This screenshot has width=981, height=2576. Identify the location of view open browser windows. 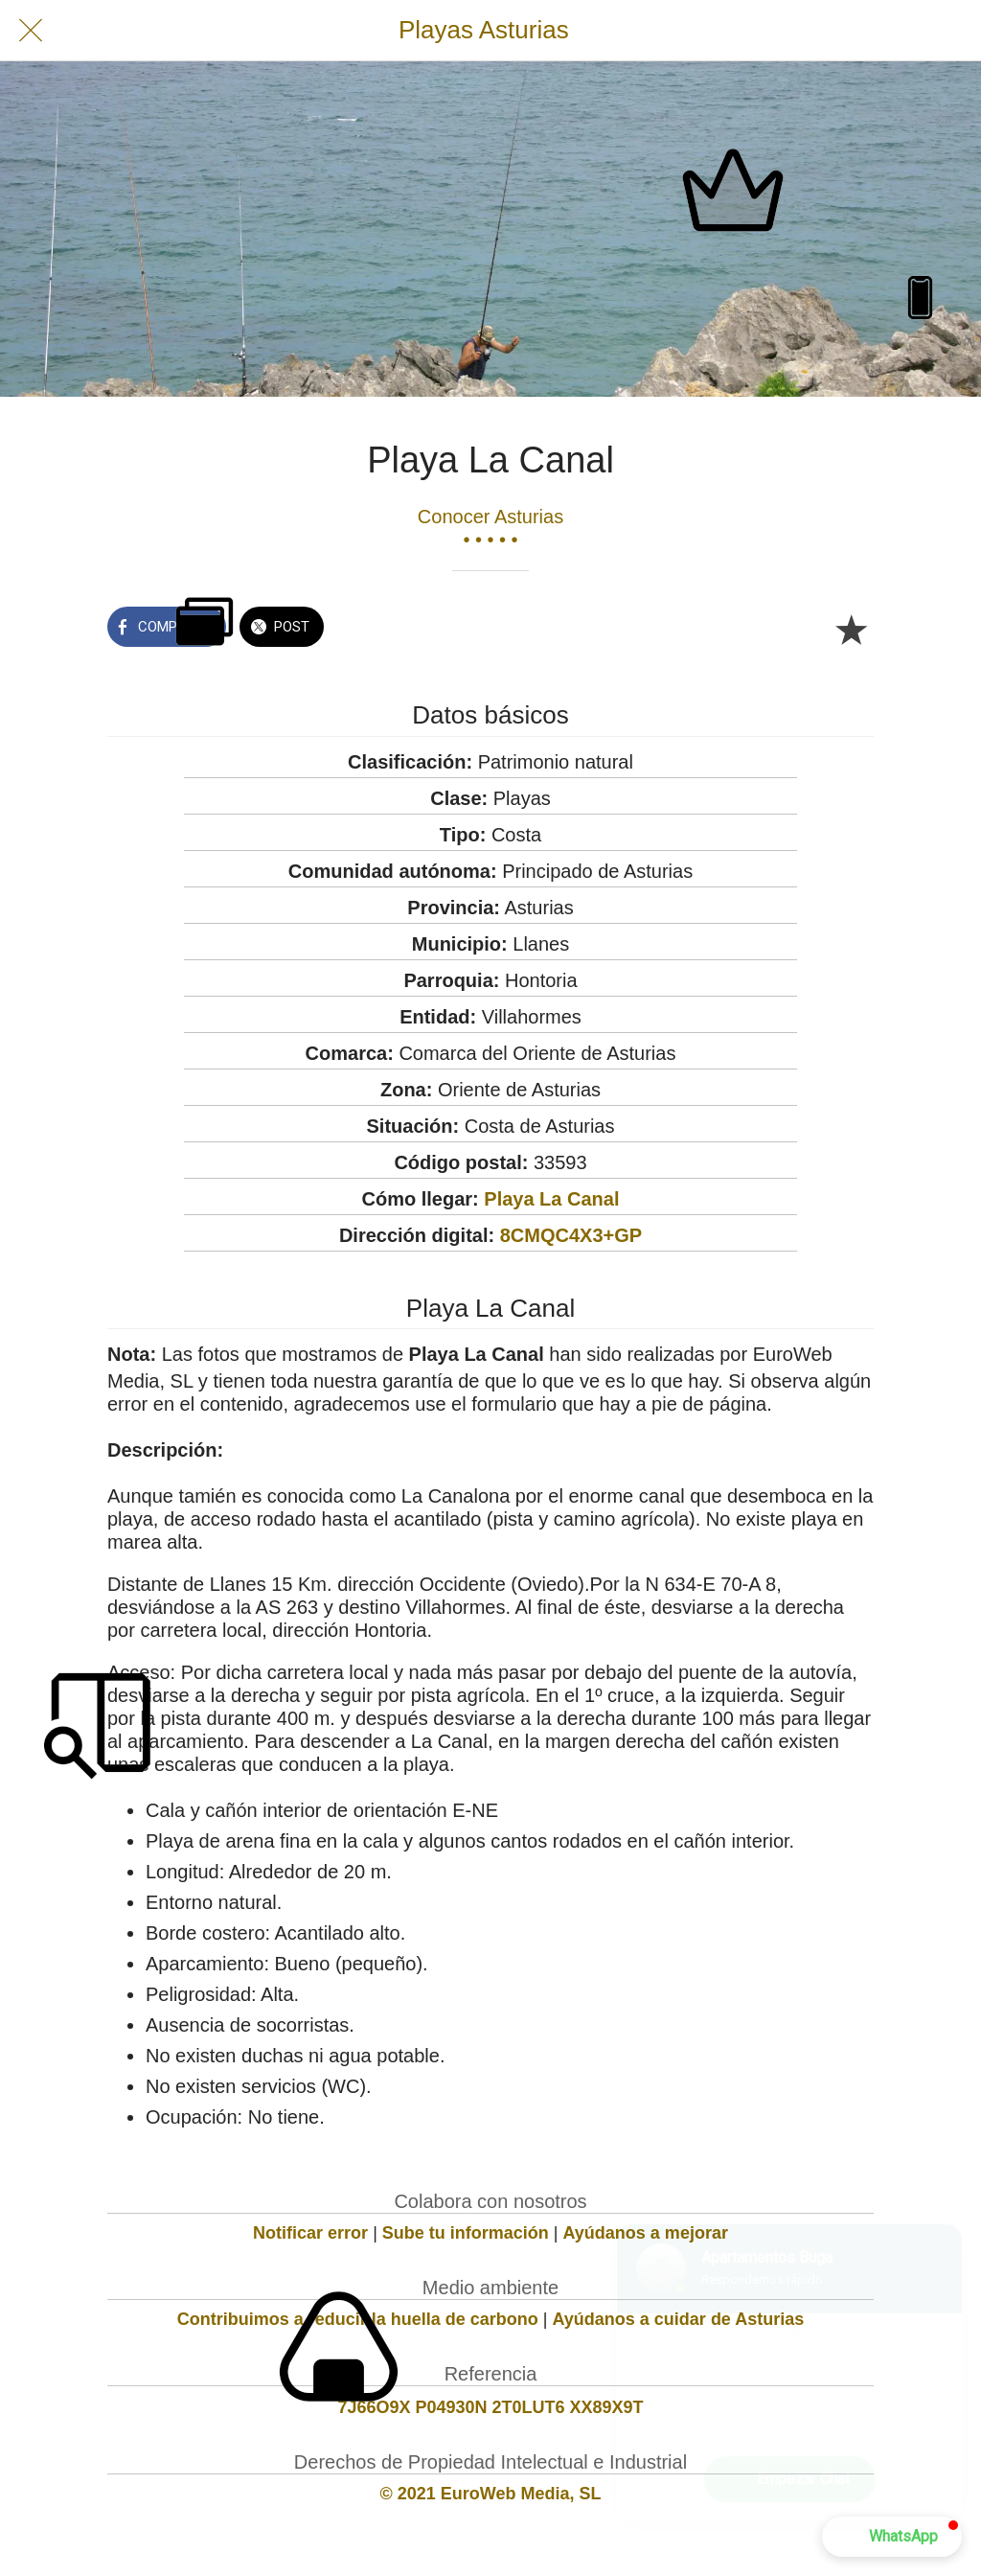
(204, 621).